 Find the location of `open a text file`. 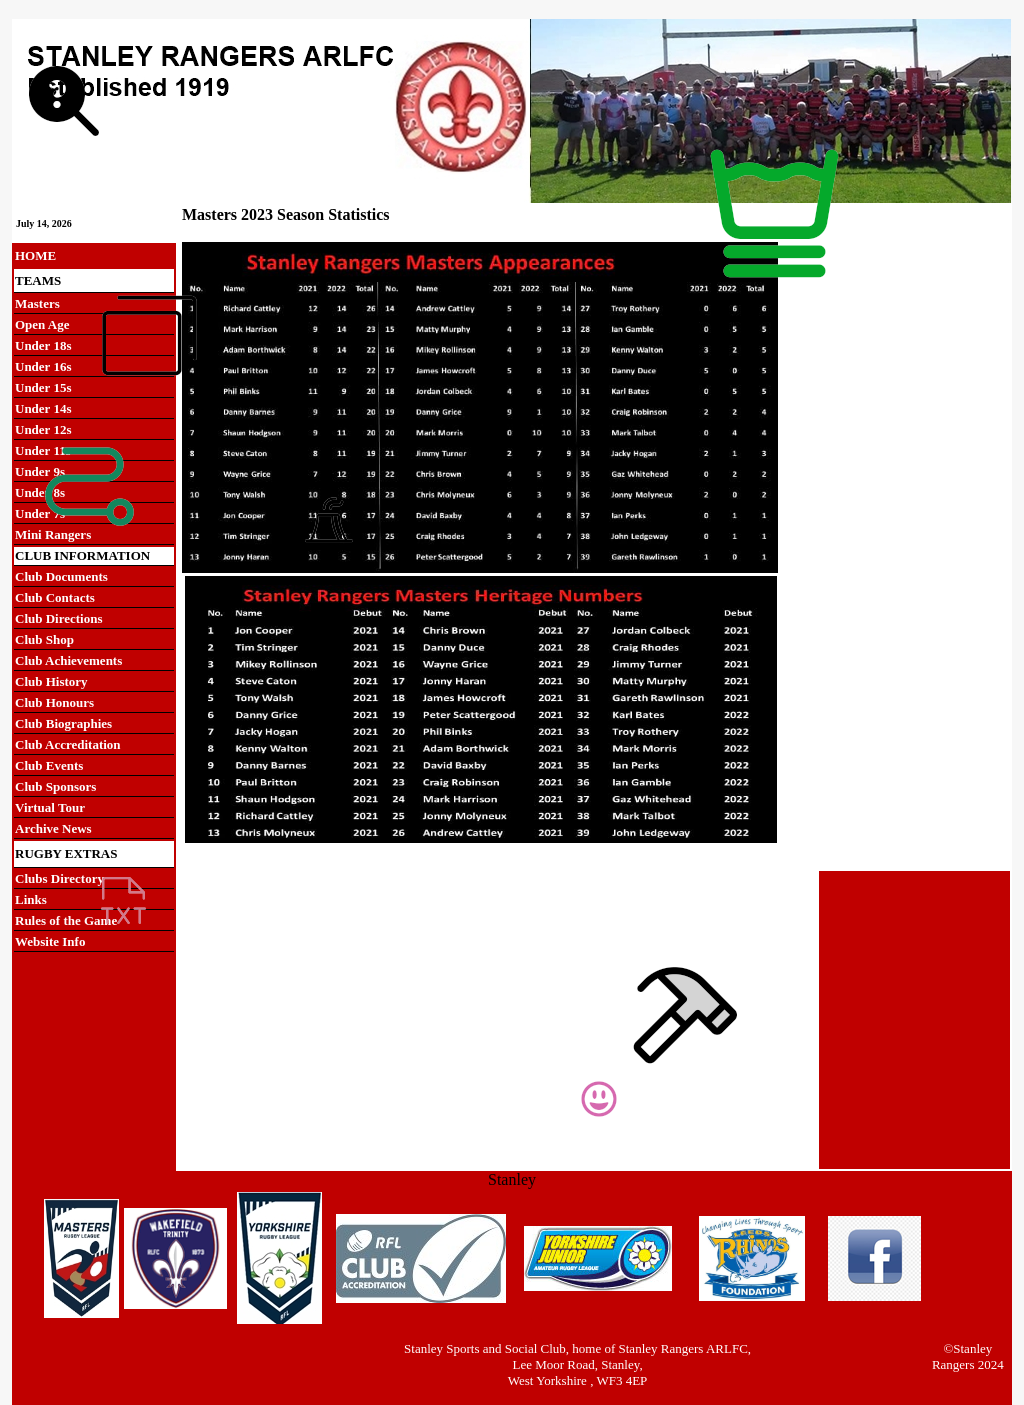

open a text file is located at coordinates (123, 902).